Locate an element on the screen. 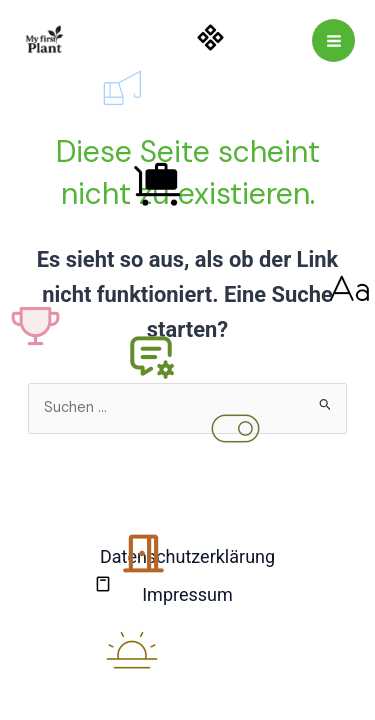 This screenshot has height=720, width=375. log out or exit the application is located at coordinates (143, 553).